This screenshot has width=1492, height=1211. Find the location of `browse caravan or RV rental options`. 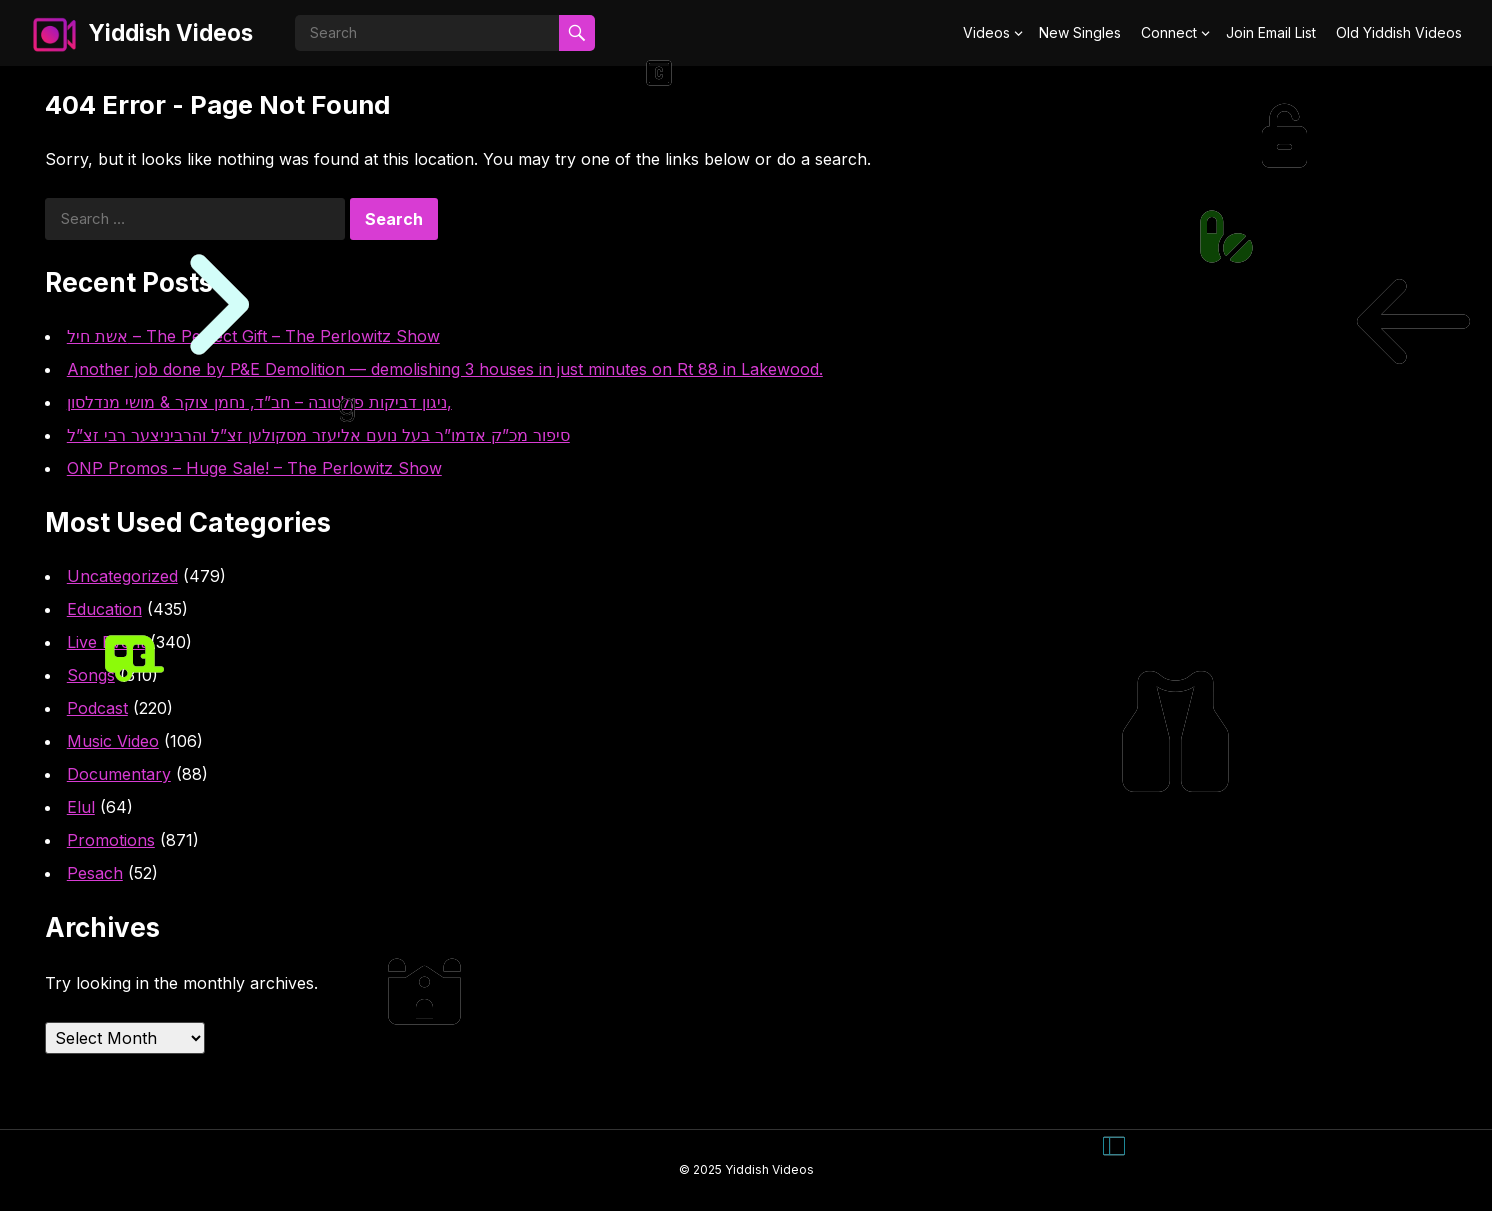

browse caravan or RV rental options is located at coordinates (133, 657).